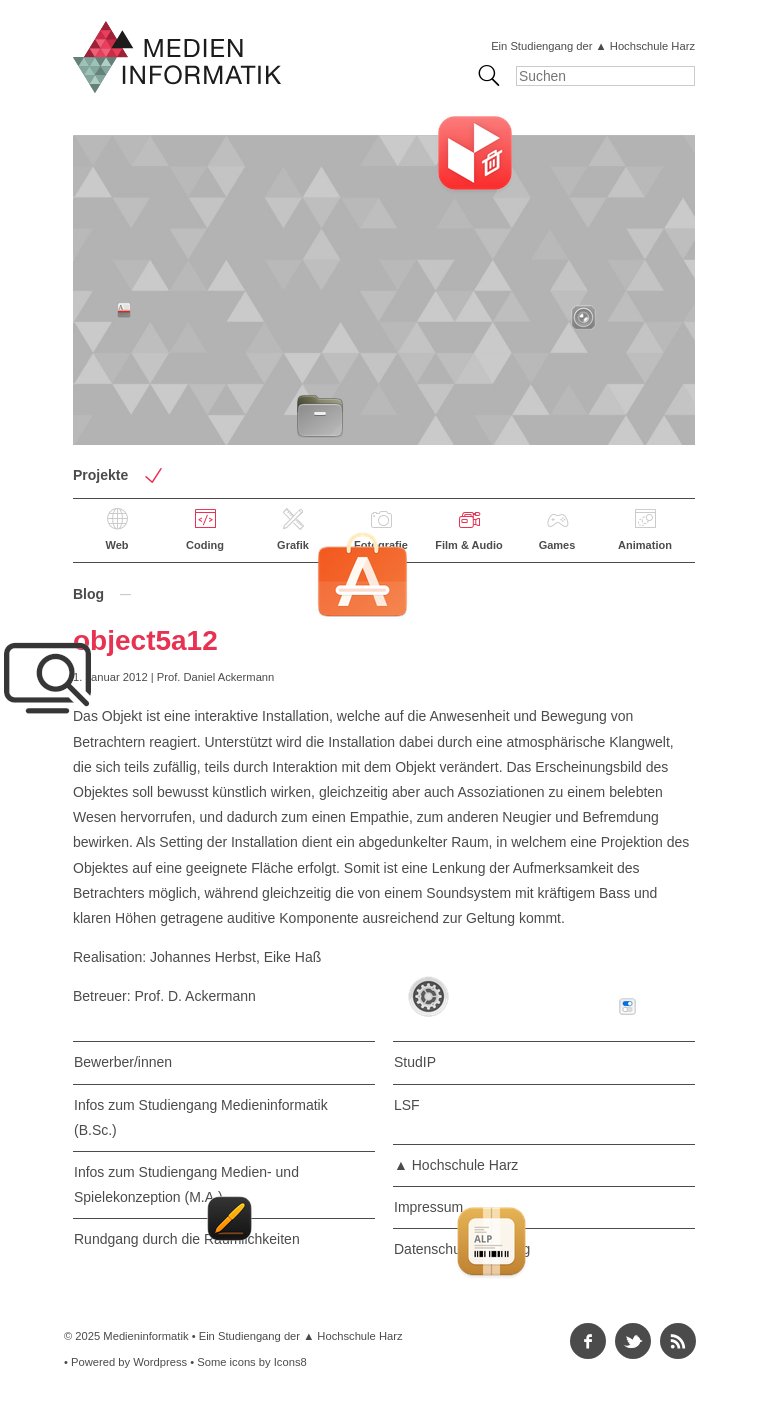 Image resolution: width=768 pixels, height=1426 pixels. I want to click on open gnome tweaks application, so click(627, 1006).